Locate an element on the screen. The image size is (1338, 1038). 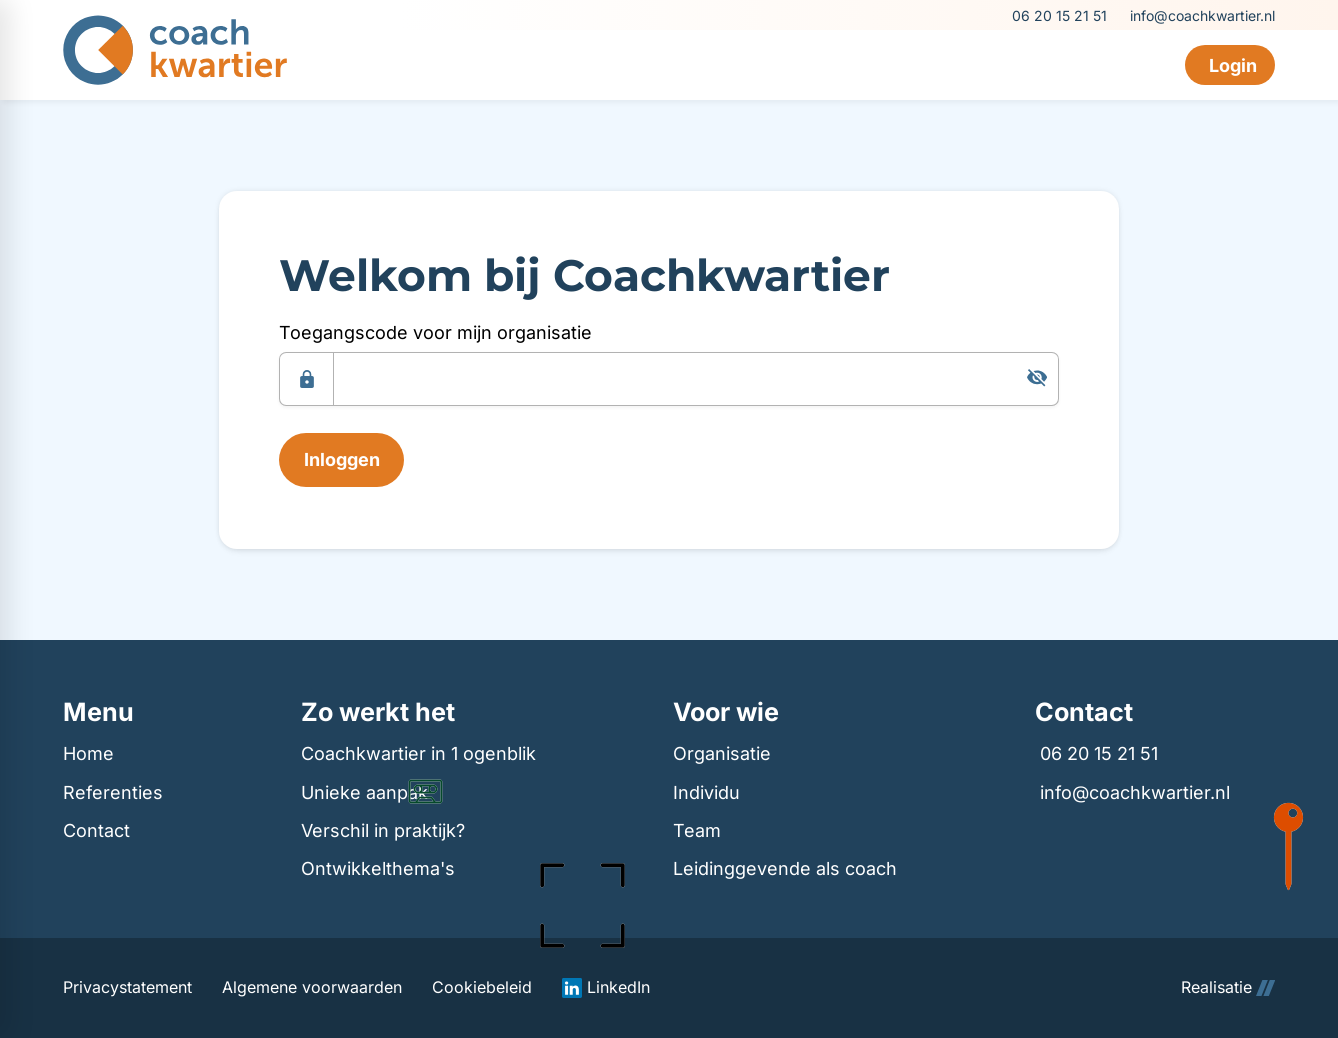
access audio recordings or voice memos is located at coordinates (425, 791).